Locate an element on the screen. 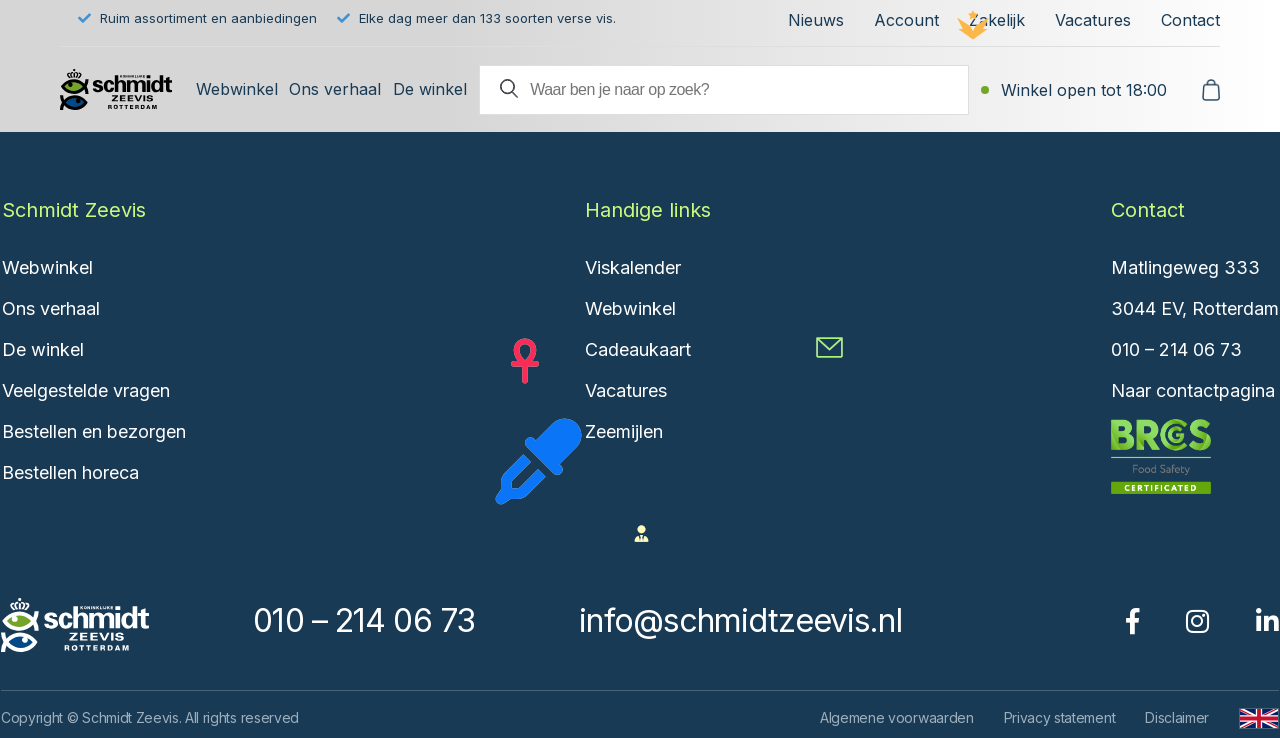 The width and height of the screenshot is (1280, 738). discord hypesquad events badge is located at coordinates (973, 25).